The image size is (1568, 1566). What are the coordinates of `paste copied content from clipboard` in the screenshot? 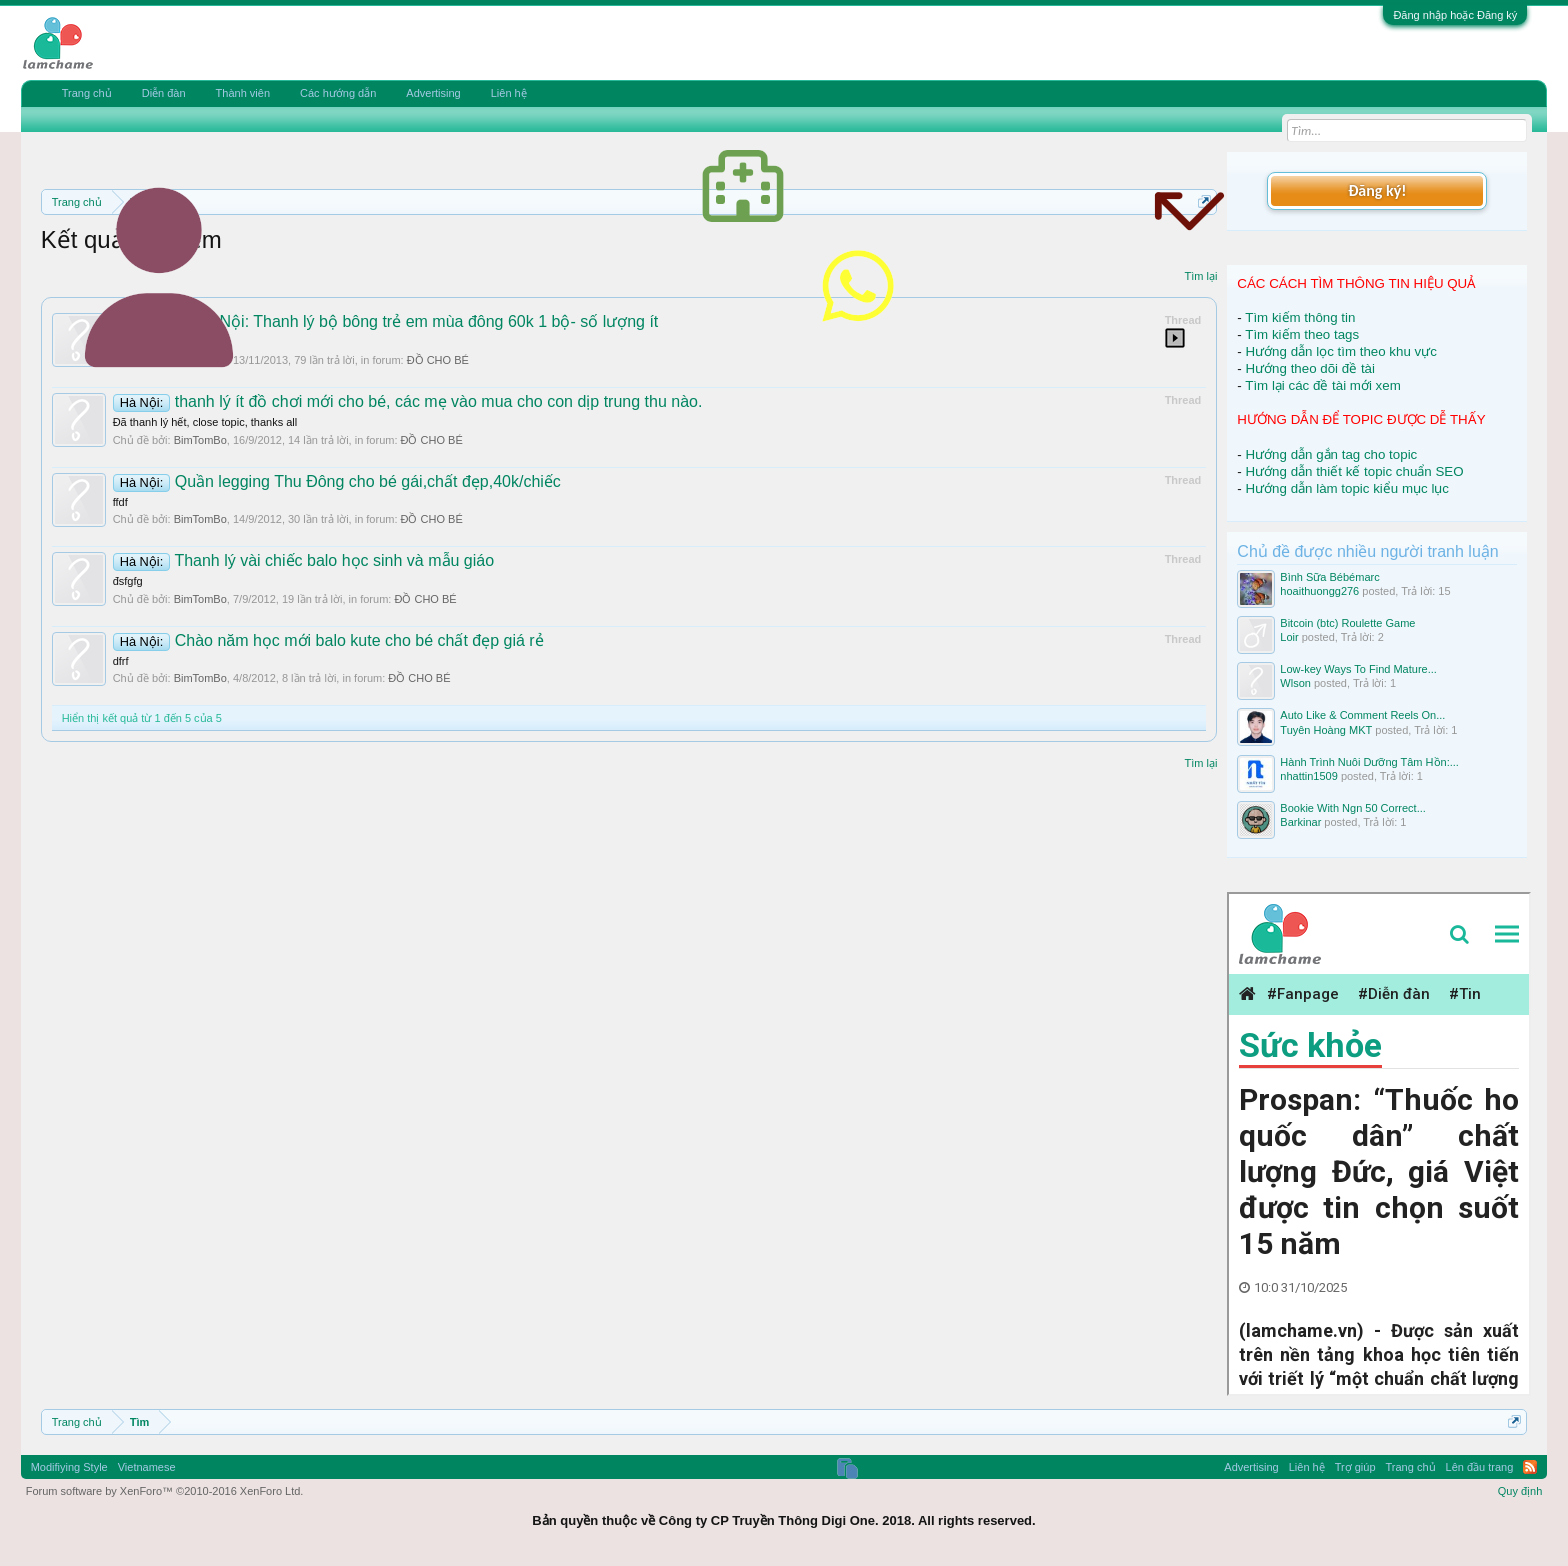 It's located at (847, 1468).